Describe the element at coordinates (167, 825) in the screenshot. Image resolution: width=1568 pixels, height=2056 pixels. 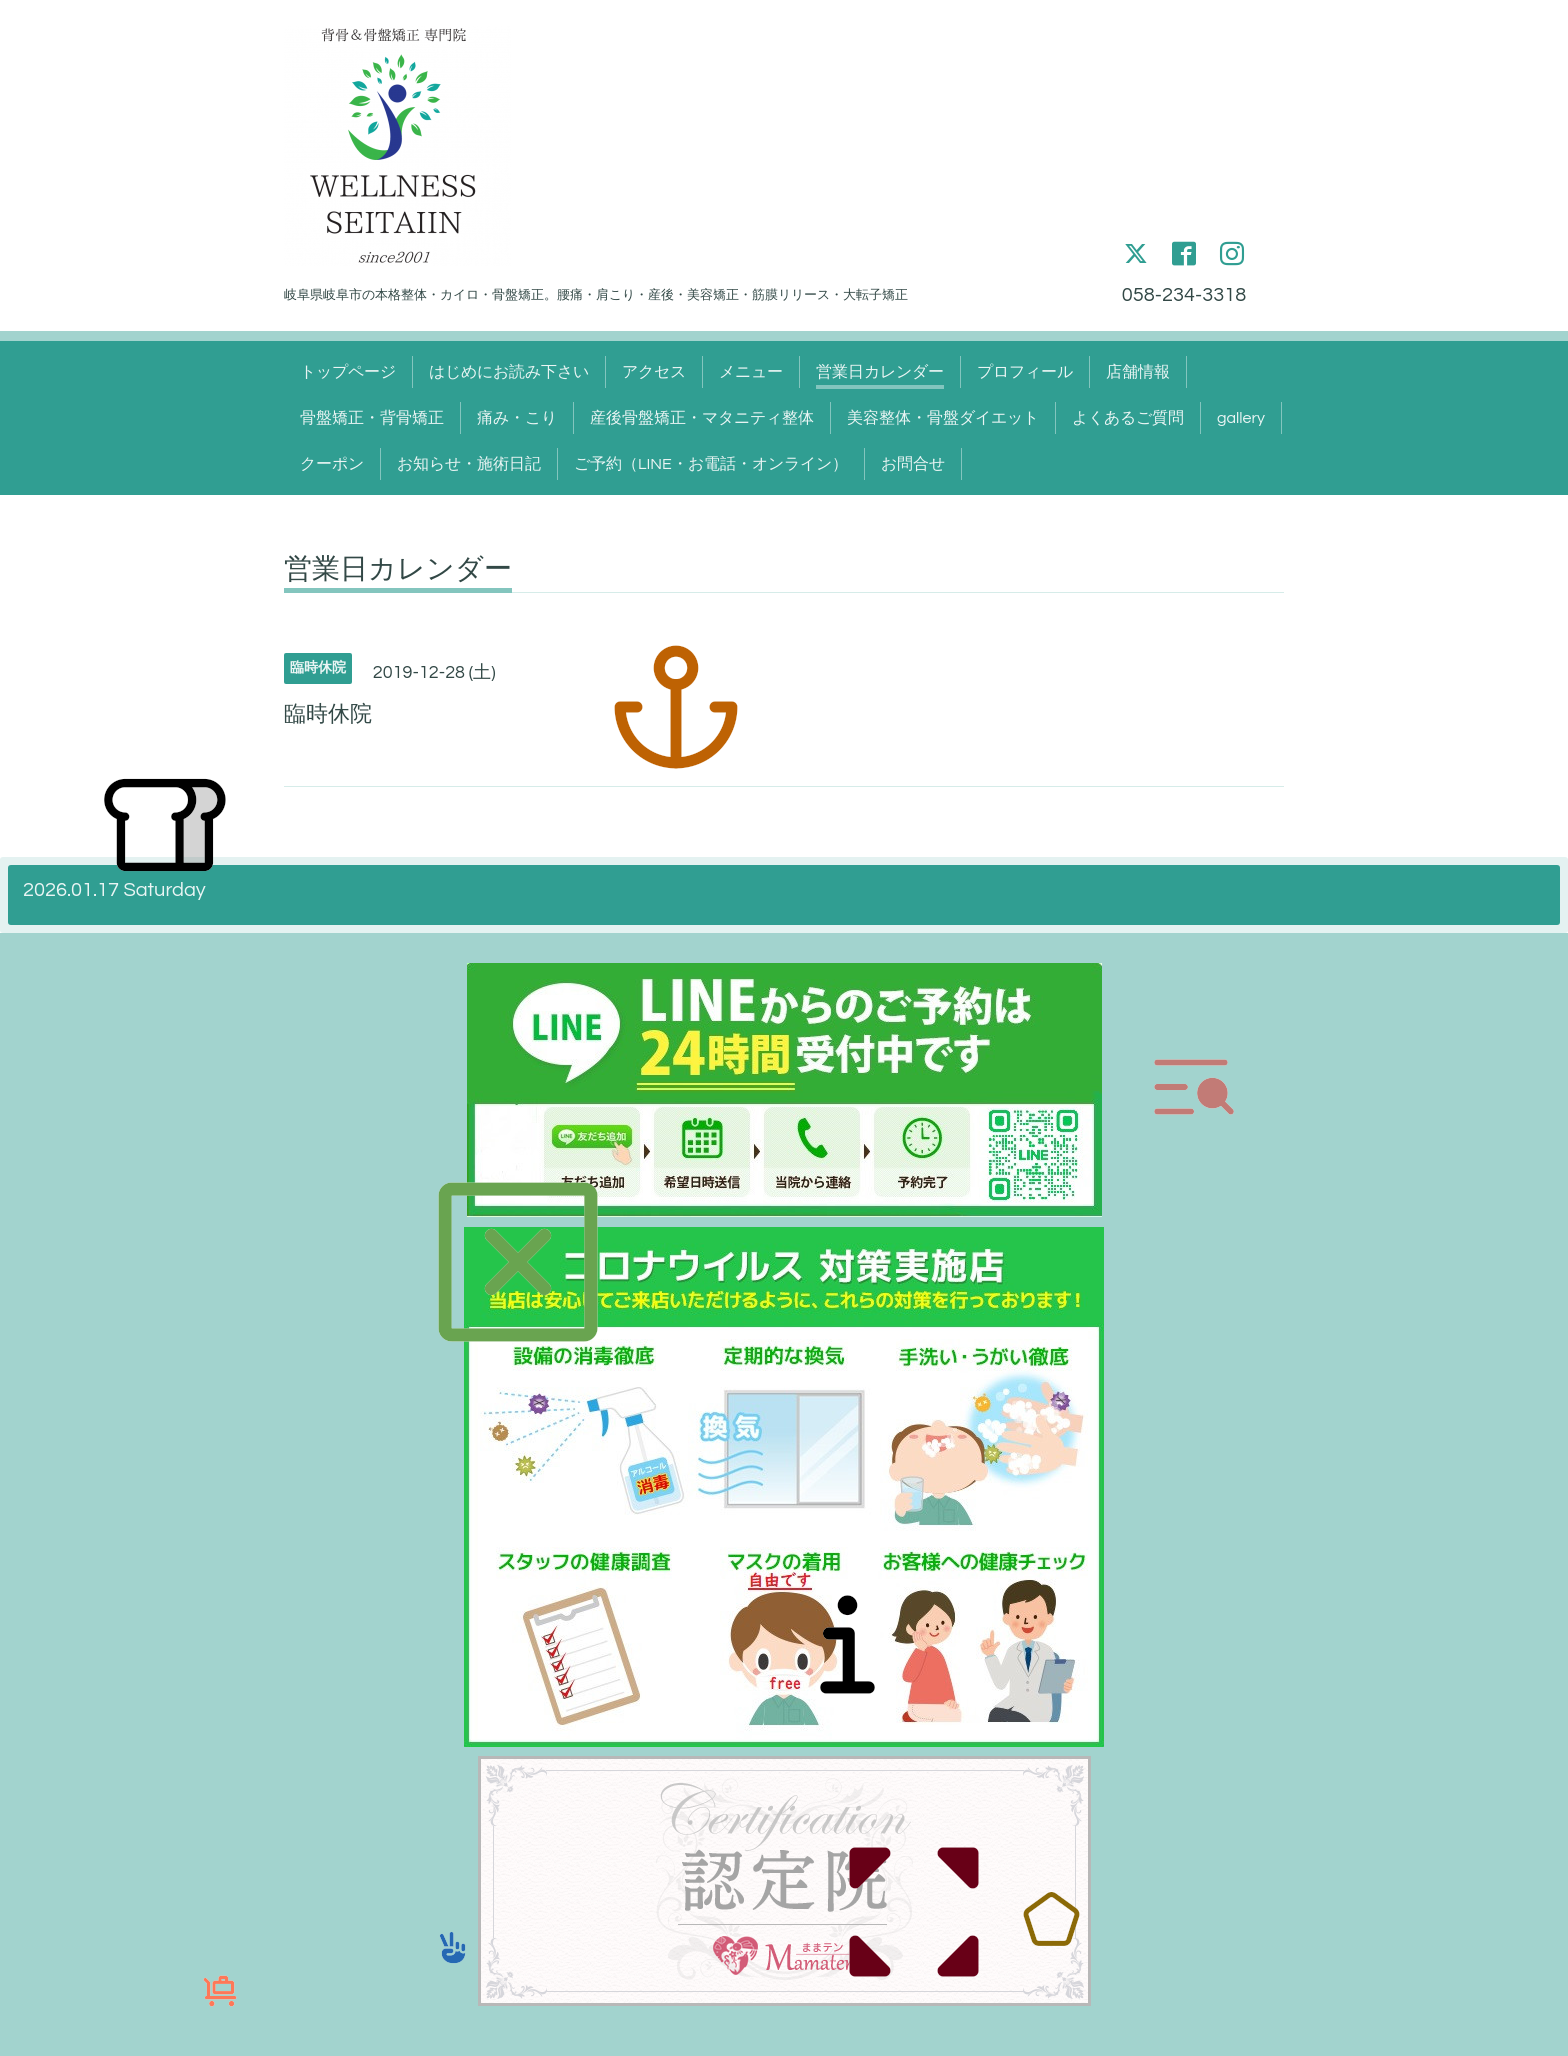
I see `browse bakery or bread products` at that location.